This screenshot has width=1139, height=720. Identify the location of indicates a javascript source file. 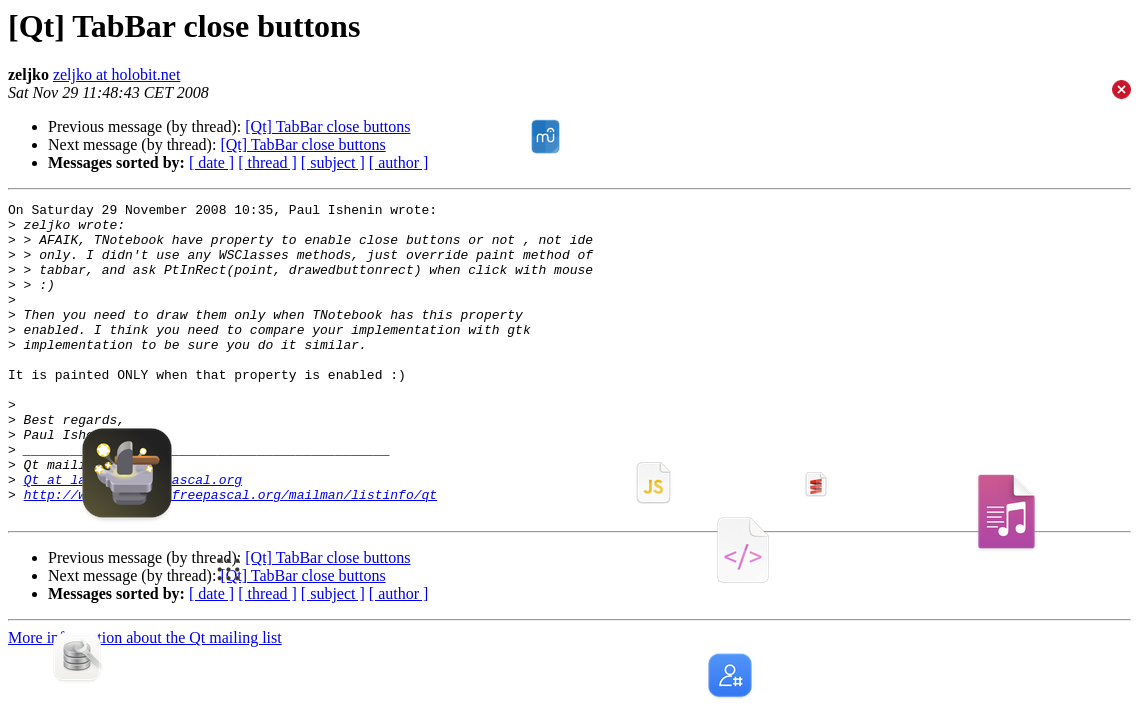
(653, 482).